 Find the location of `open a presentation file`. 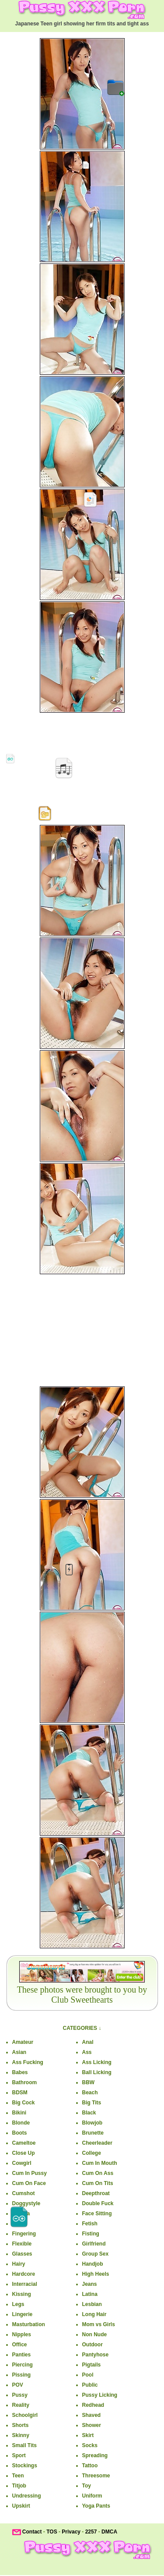

open a presentation file is located at coordinates (90, 499).